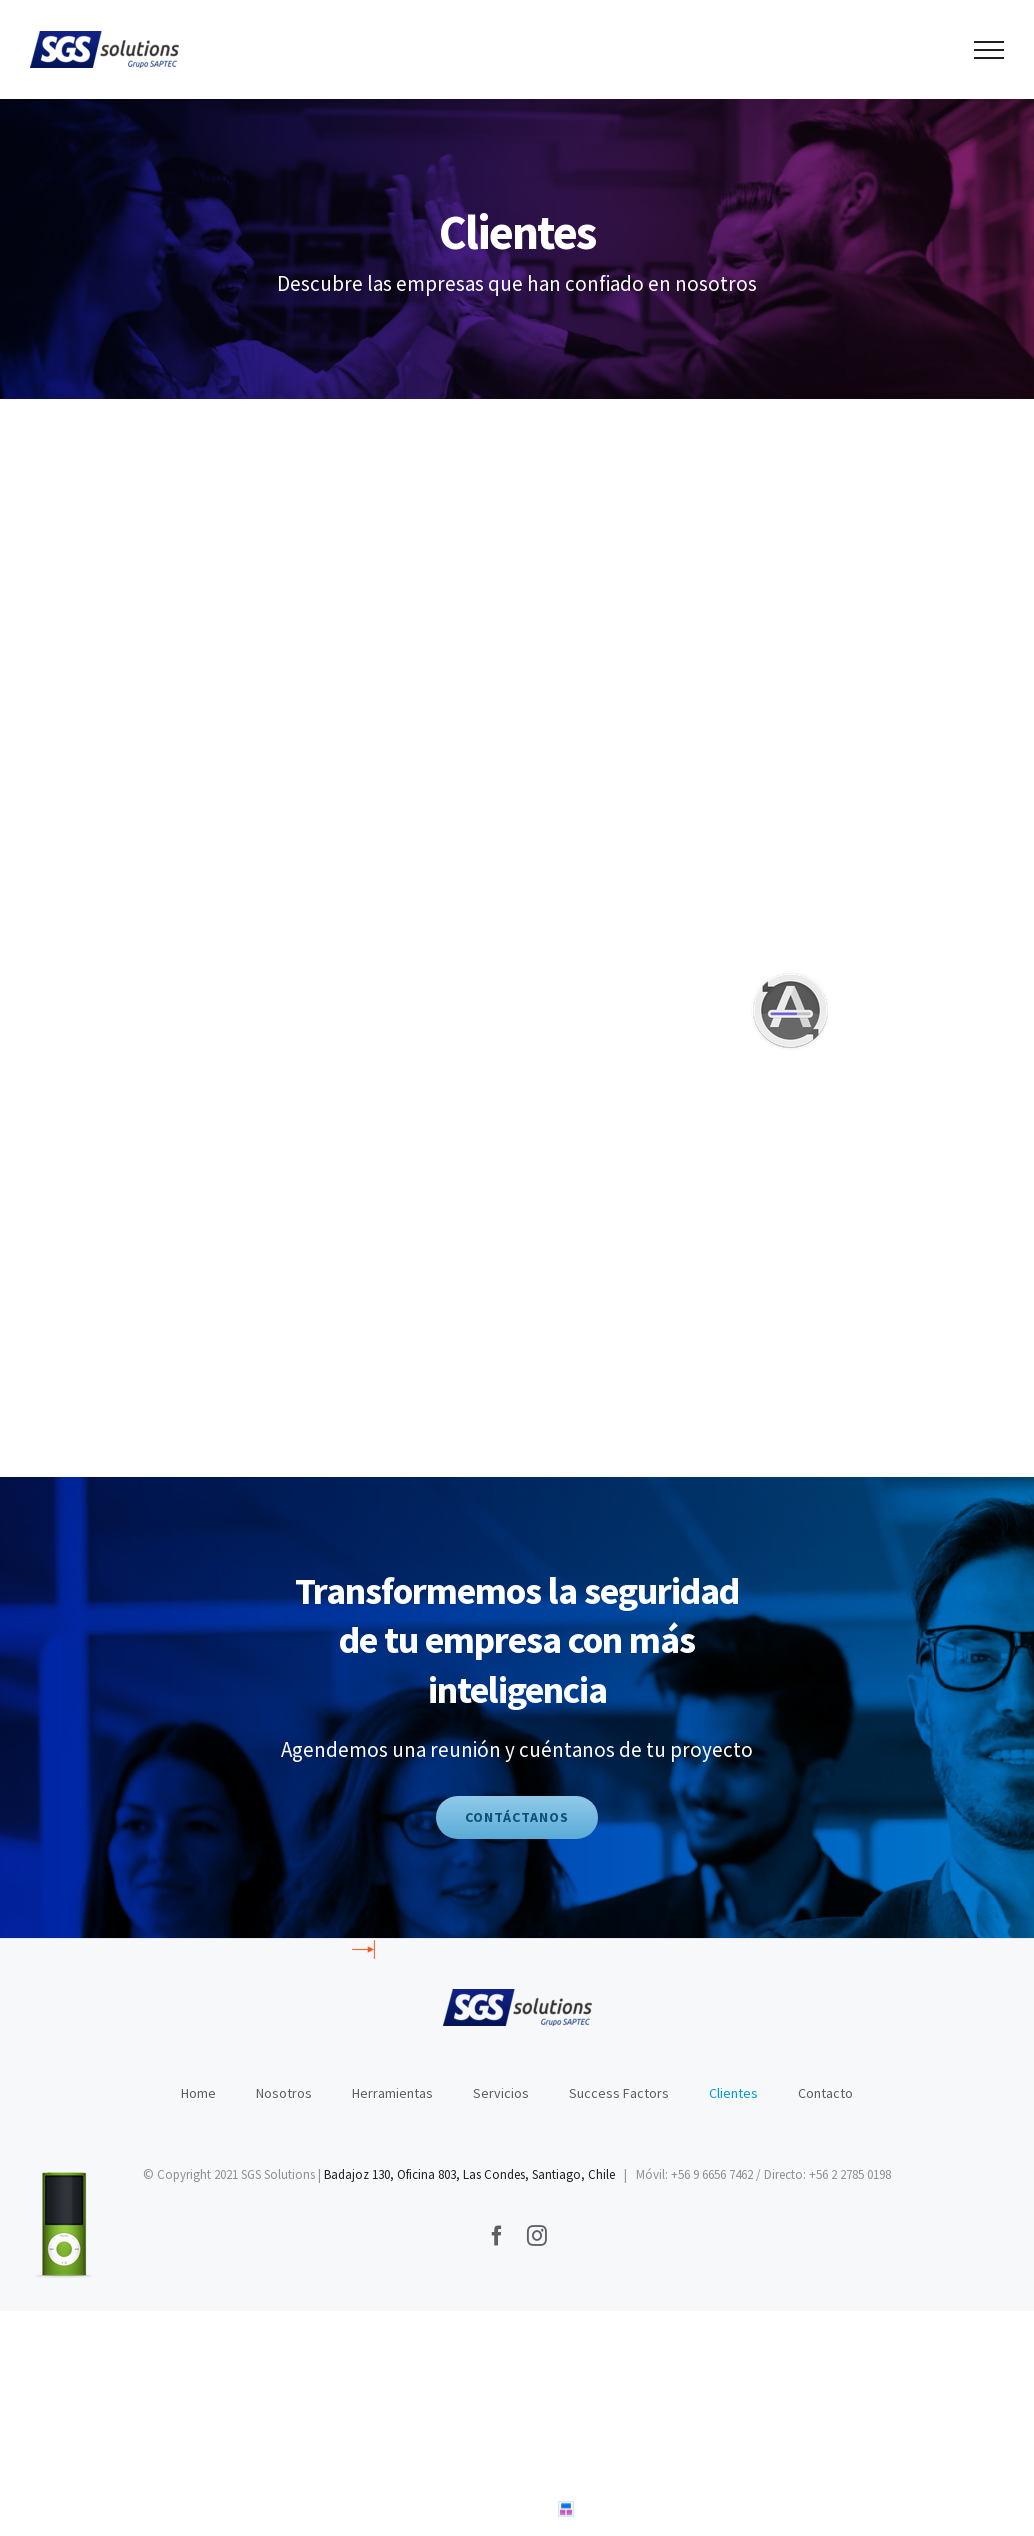 Image resolution: width=1034 pixels, height=2536 pixels. What do you see at coordinates (790, 1010) in the screenshot?
I see `open software updater to check for system updates` at bounding box center [790, 1010].